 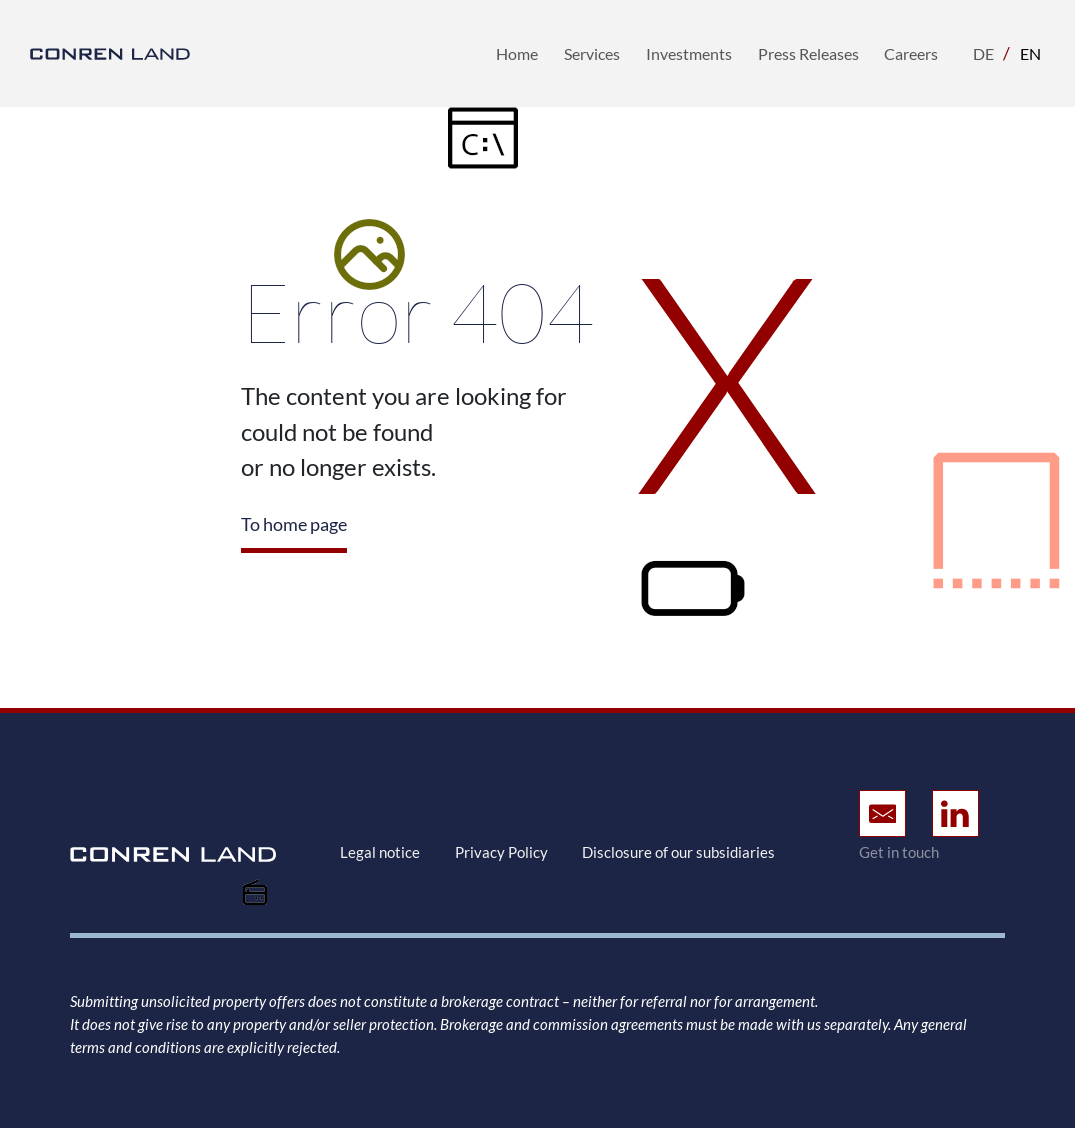 What do you see at coordinates (693, 585) in the screenshot?
I see `indicates empty battery status` at bounding box center [693, 585].